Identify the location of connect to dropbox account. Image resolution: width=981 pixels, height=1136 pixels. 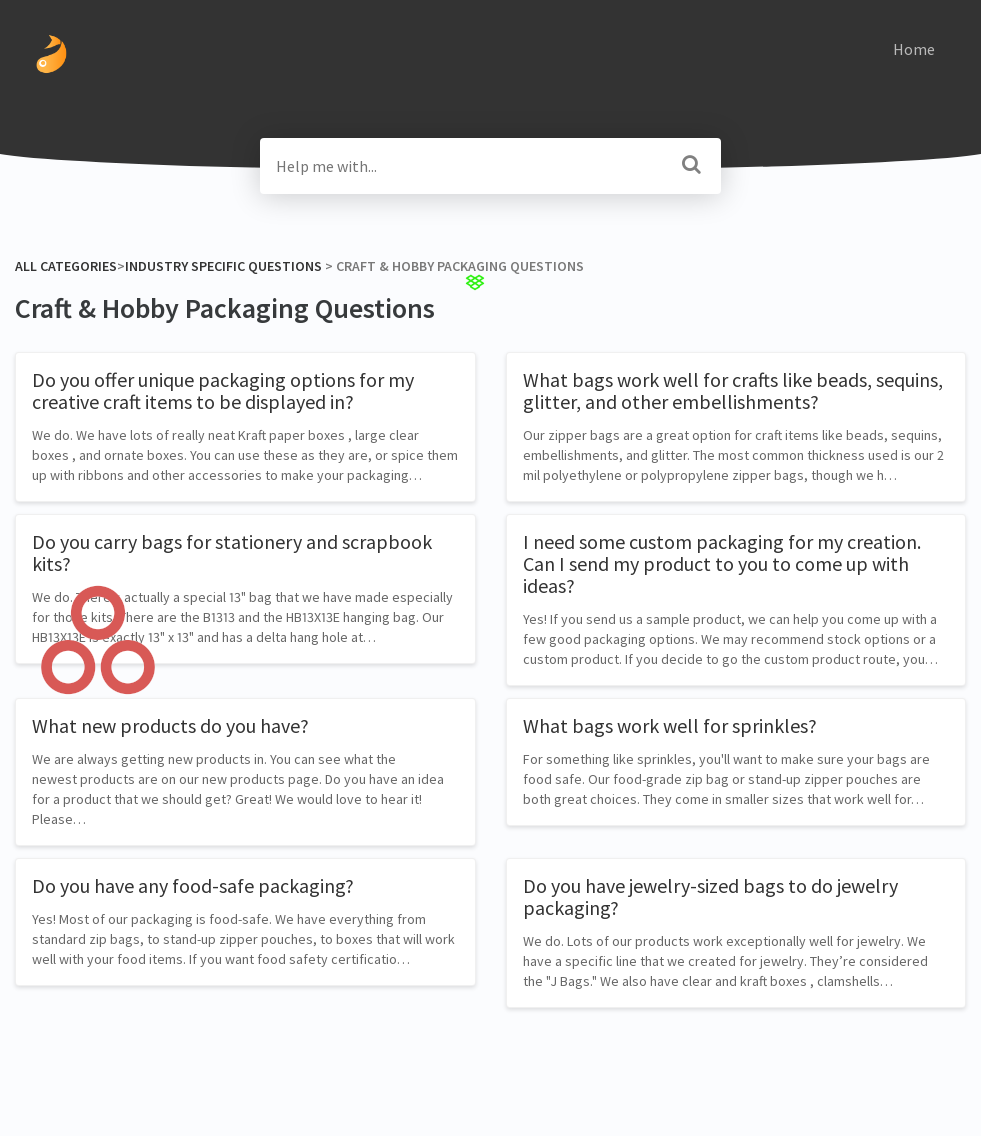
(475, 282).